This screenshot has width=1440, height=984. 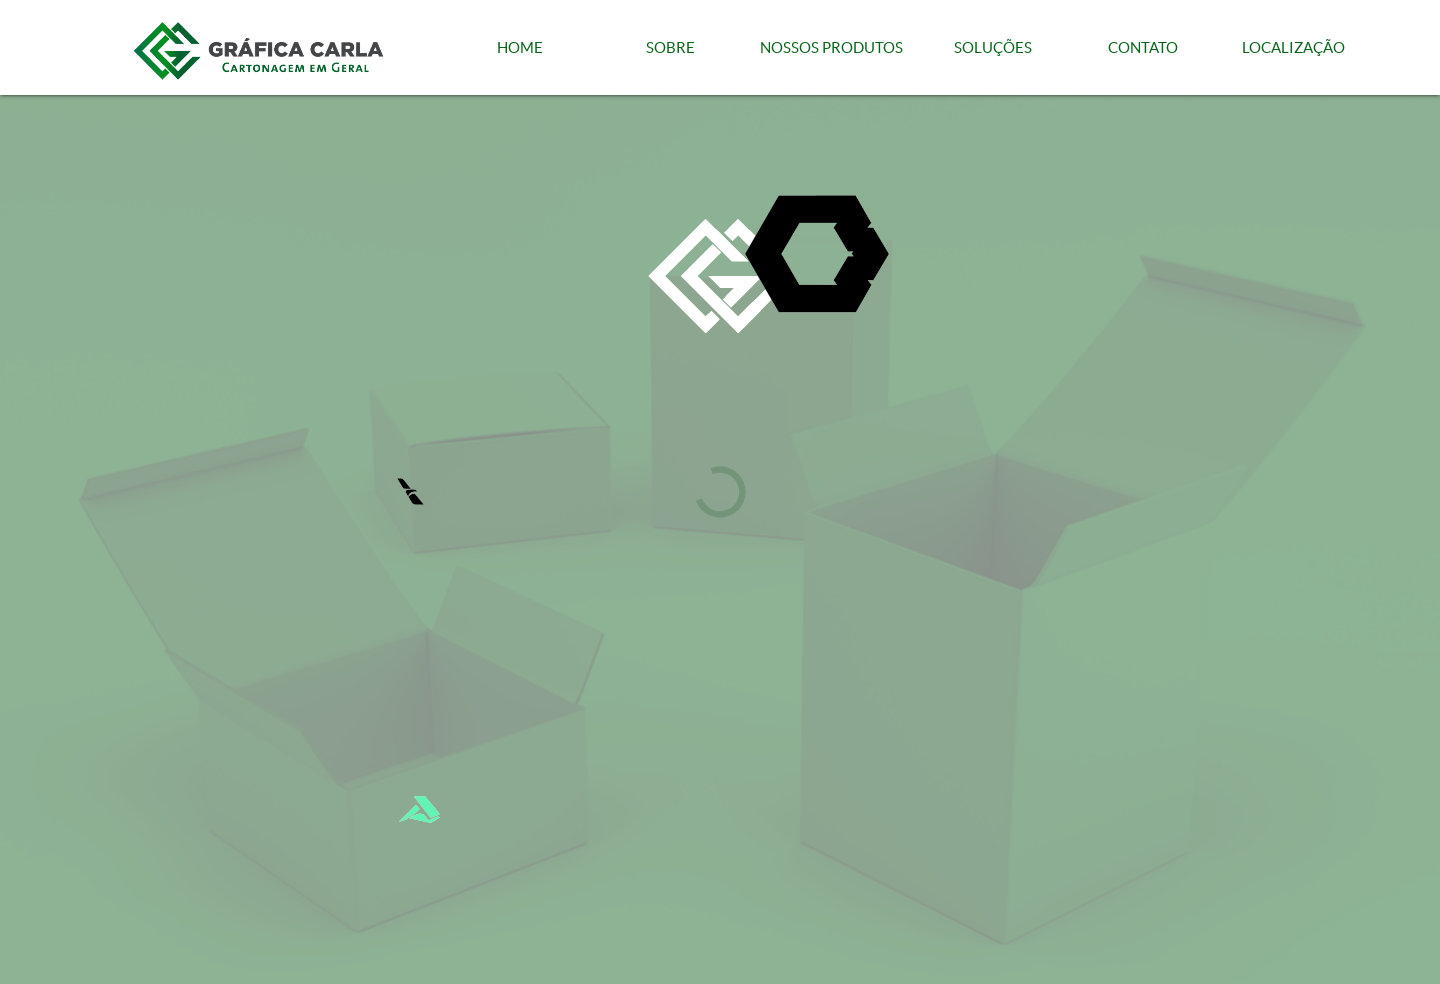 I want to click on webcomponents.org logo, so click(x=817, y=254).